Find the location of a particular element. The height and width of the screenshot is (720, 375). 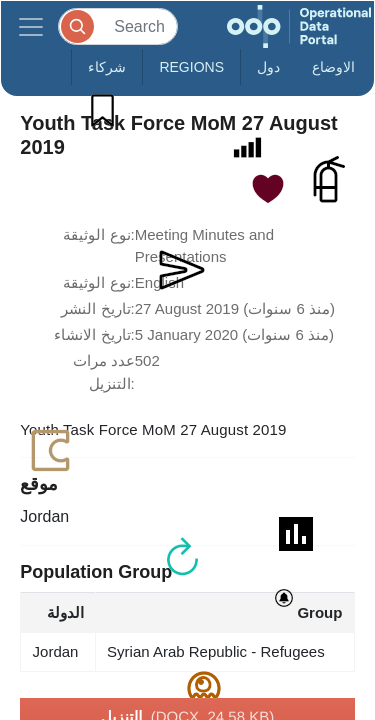

access notification settings is located at coordinates (284, 598).